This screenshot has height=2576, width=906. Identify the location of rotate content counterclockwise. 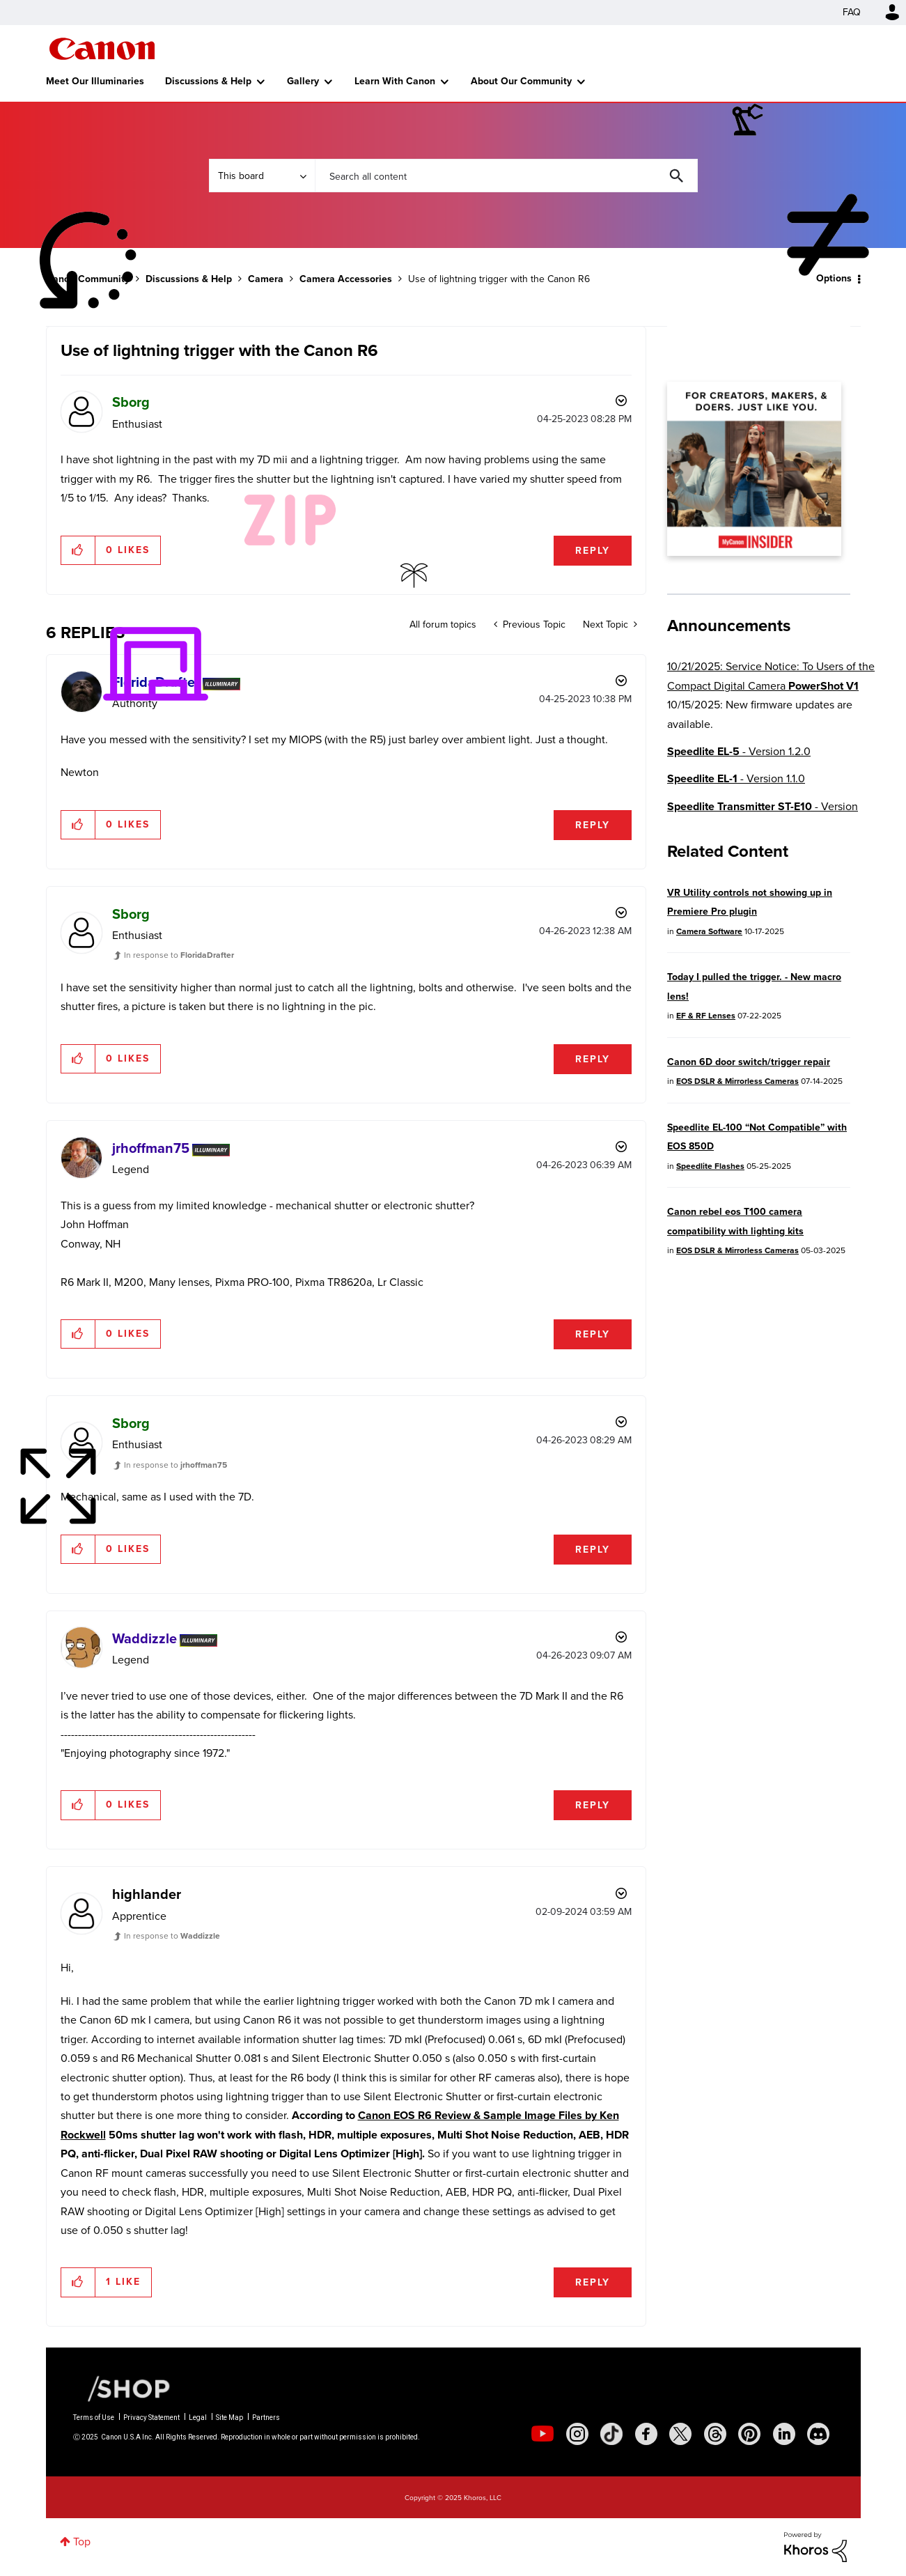
(88, 260).